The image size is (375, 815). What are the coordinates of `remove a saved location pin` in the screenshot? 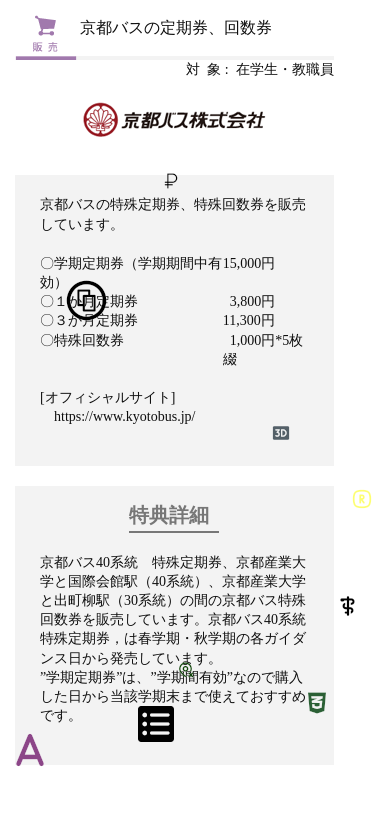 It's located at (185, 669).